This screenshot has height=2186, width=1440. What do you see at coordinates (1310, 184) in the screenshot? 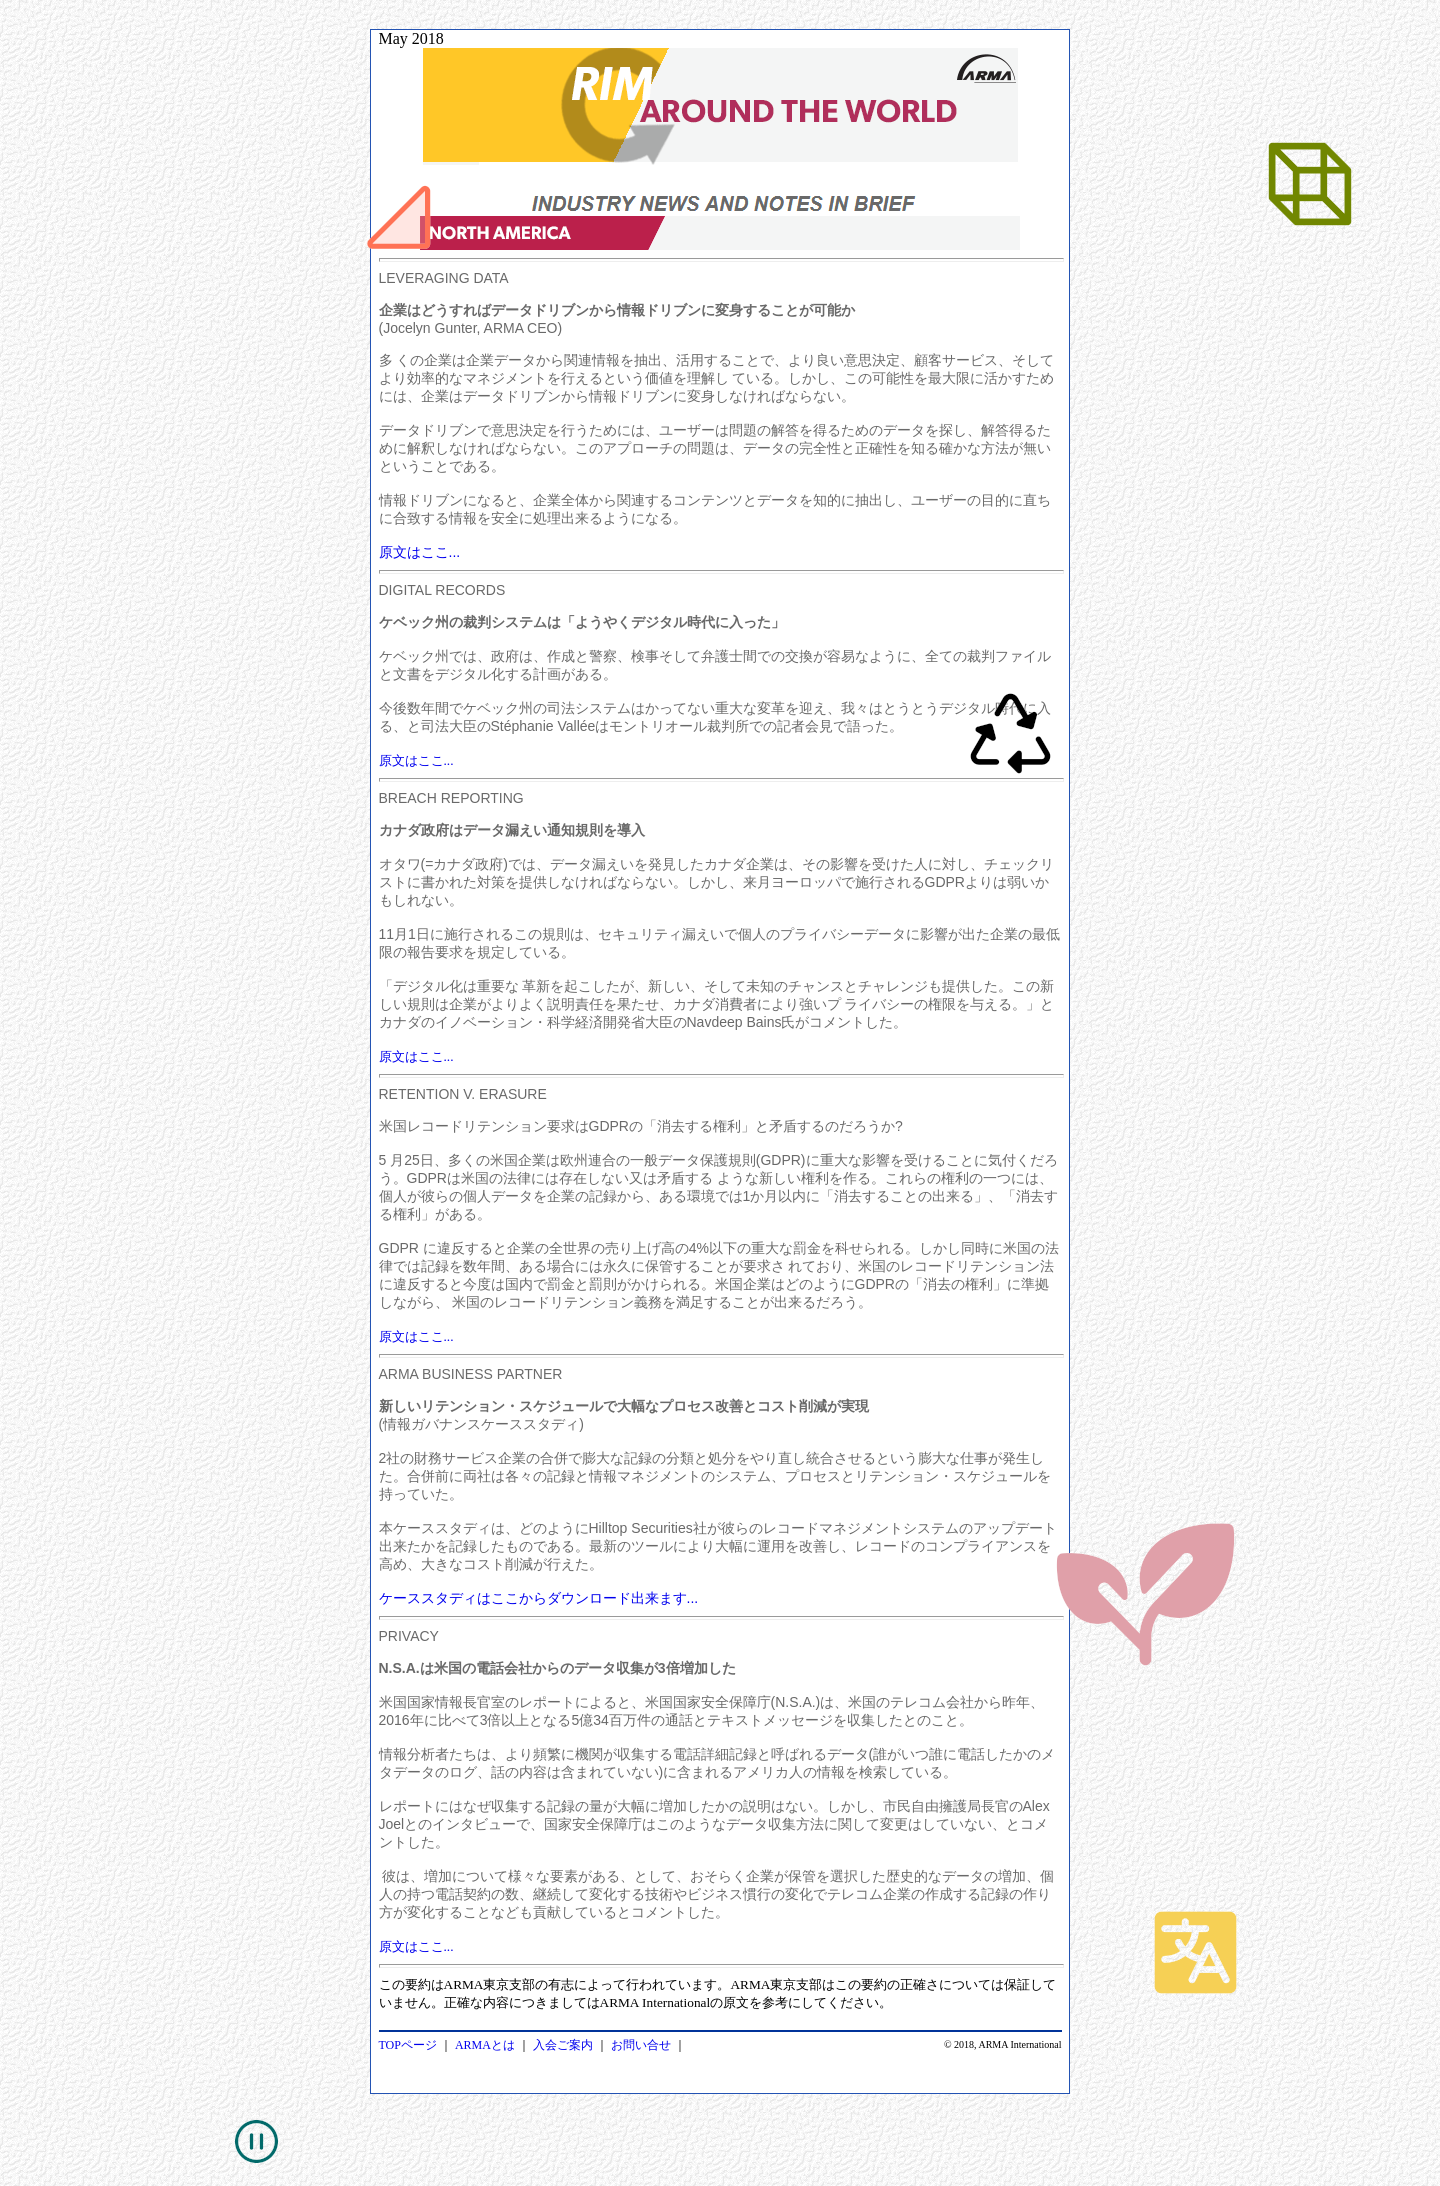
I see `view 3D model or object` at bounding box center [1310, 184].